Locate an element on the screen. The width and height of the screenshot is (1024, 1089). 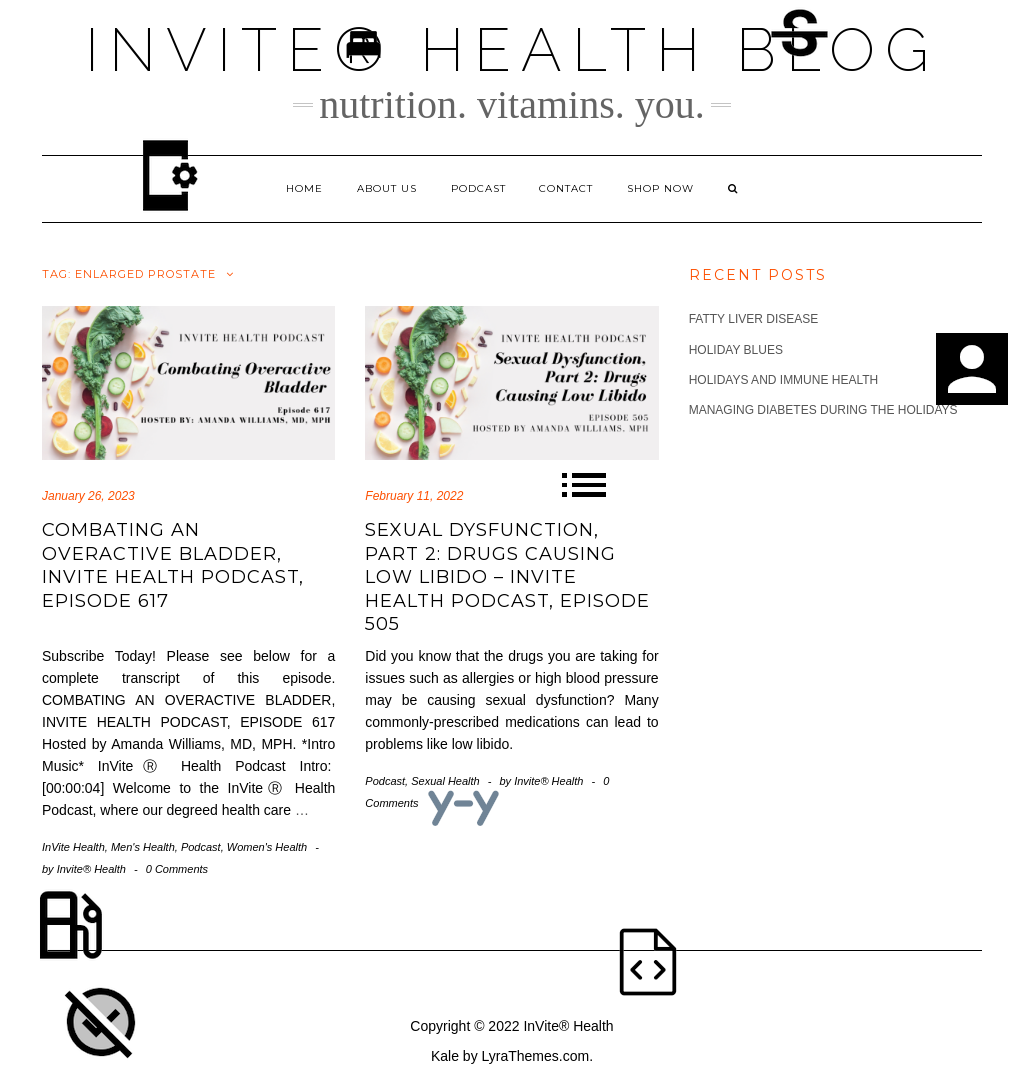
view your account profile is located at coordinates (972, 369).